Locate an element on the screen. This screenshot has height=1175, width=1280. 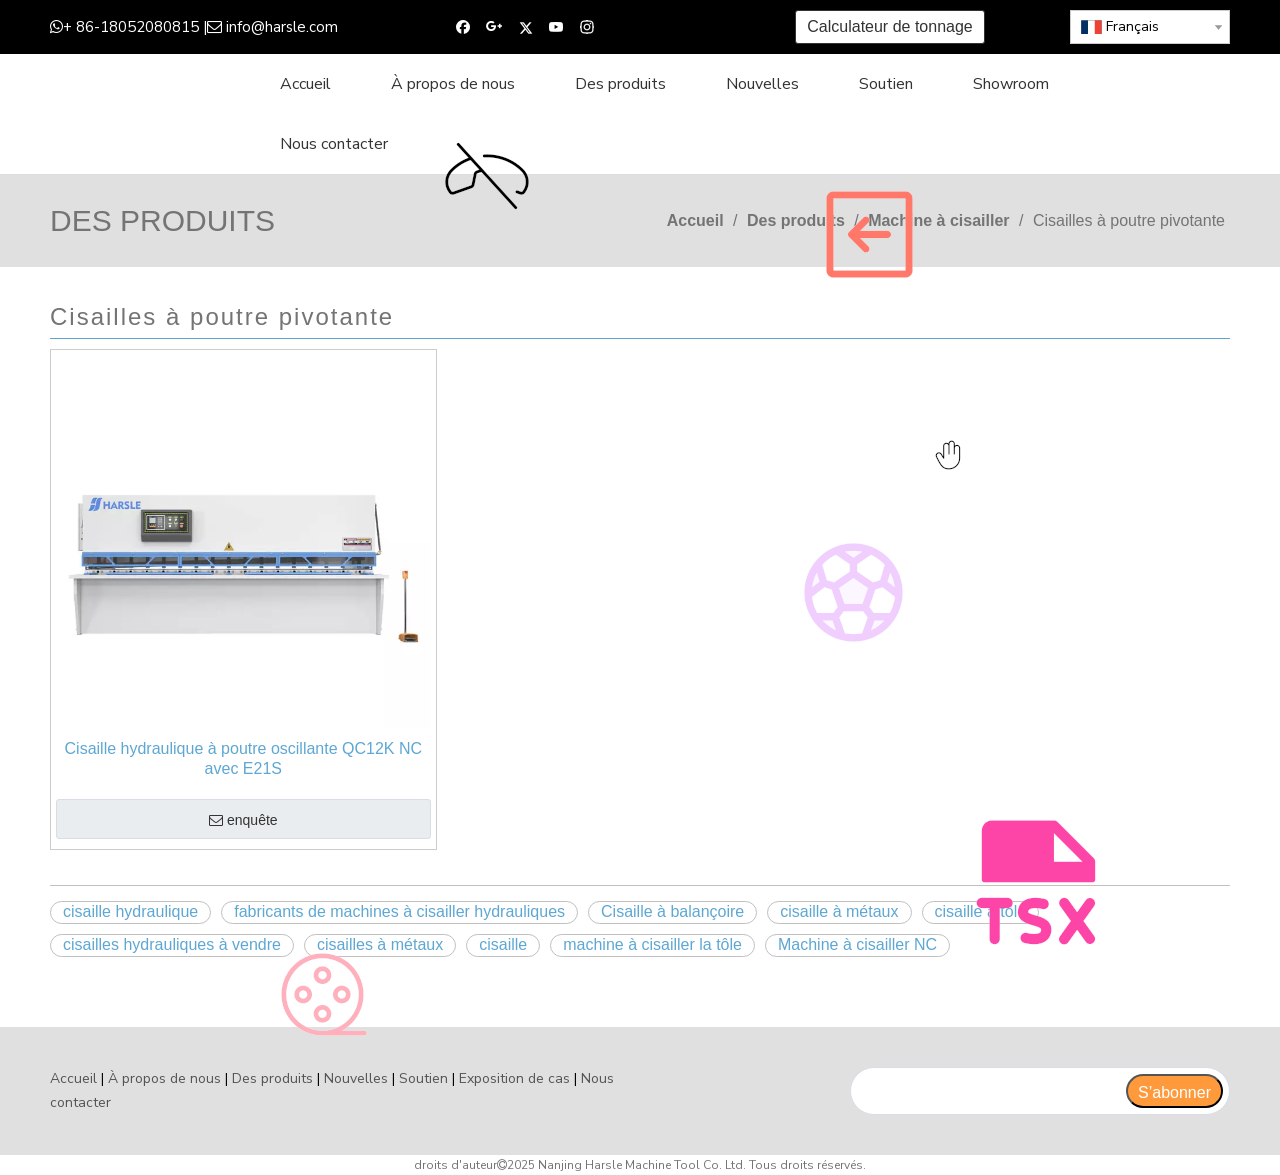
stop or pause an action is located at coordinates (949, 455).